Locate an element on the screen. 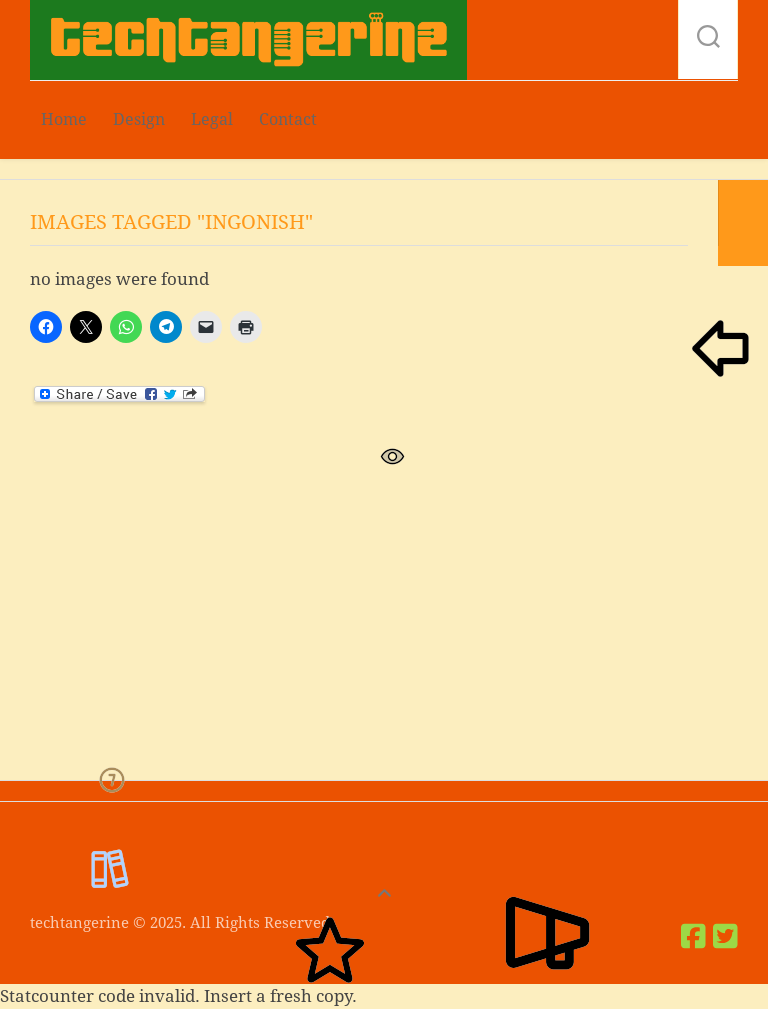 The height and width of the screenshot is (1009, 768). access your library or book collection is located at coordinates (108, 869).